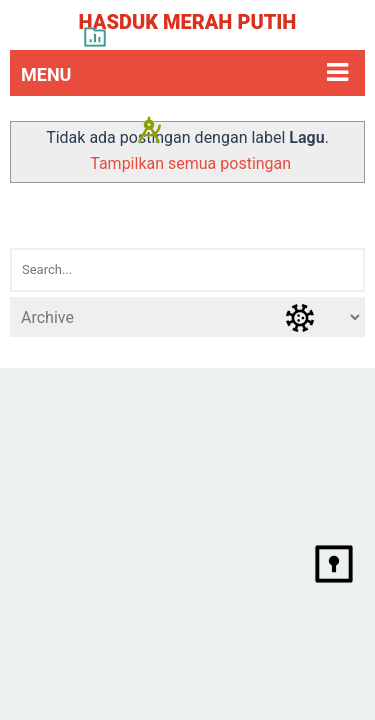  What do you see at coordinates (149, 130) in the screenshot?
I see `access precision drawing or design tools` at bounding box center [149, 130].